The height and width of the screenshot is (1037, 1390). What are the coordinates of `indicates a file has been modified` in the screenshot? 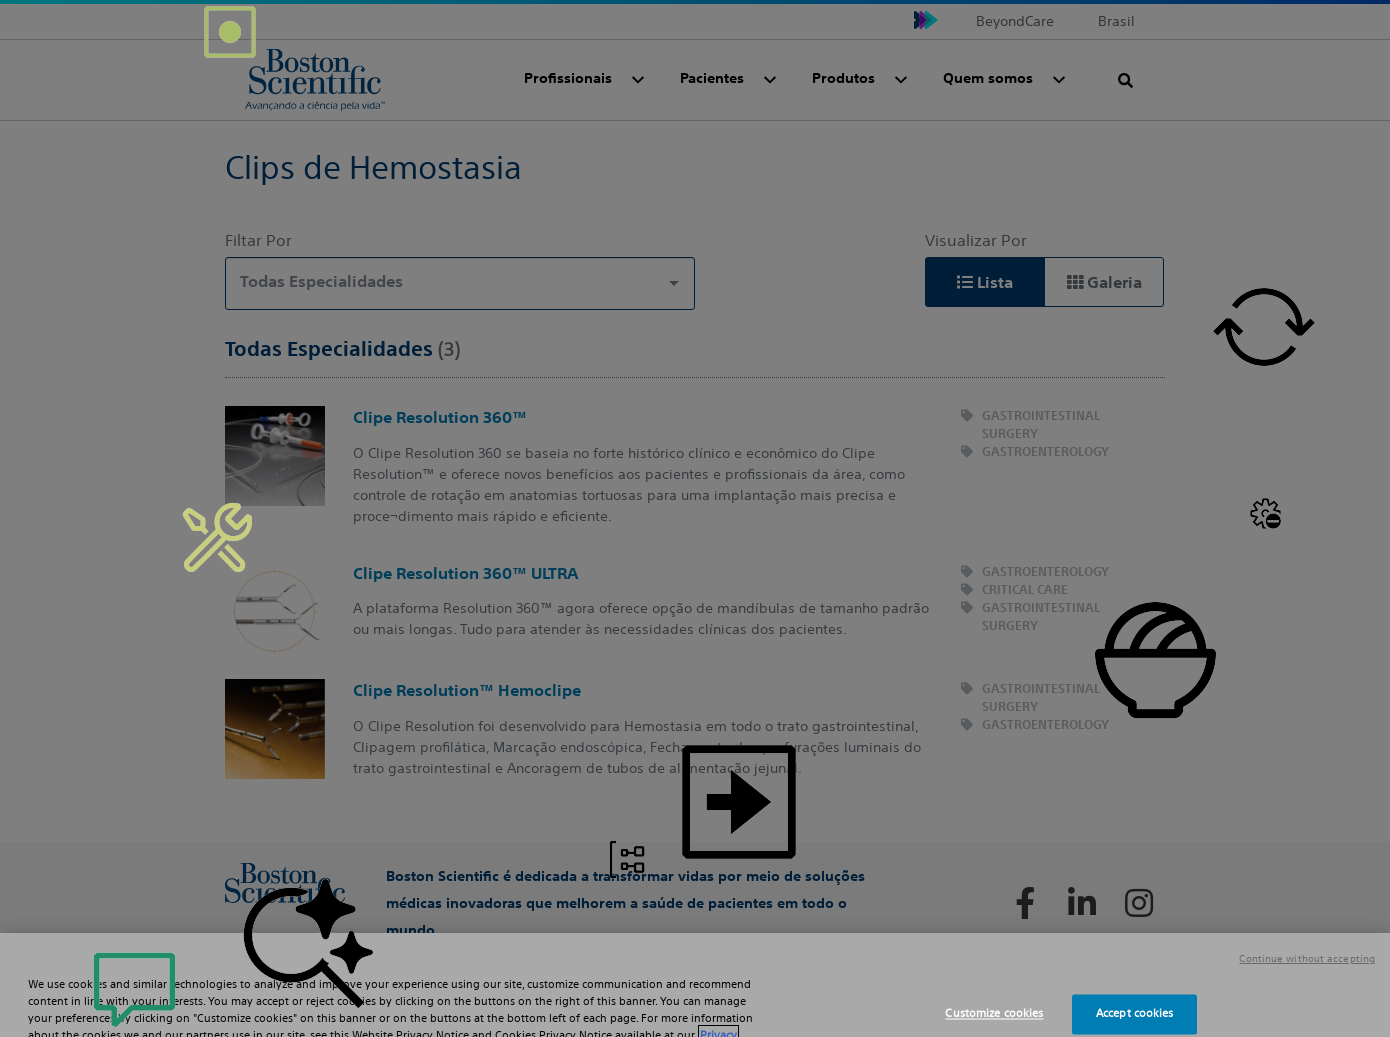 It's located at (230, 32).